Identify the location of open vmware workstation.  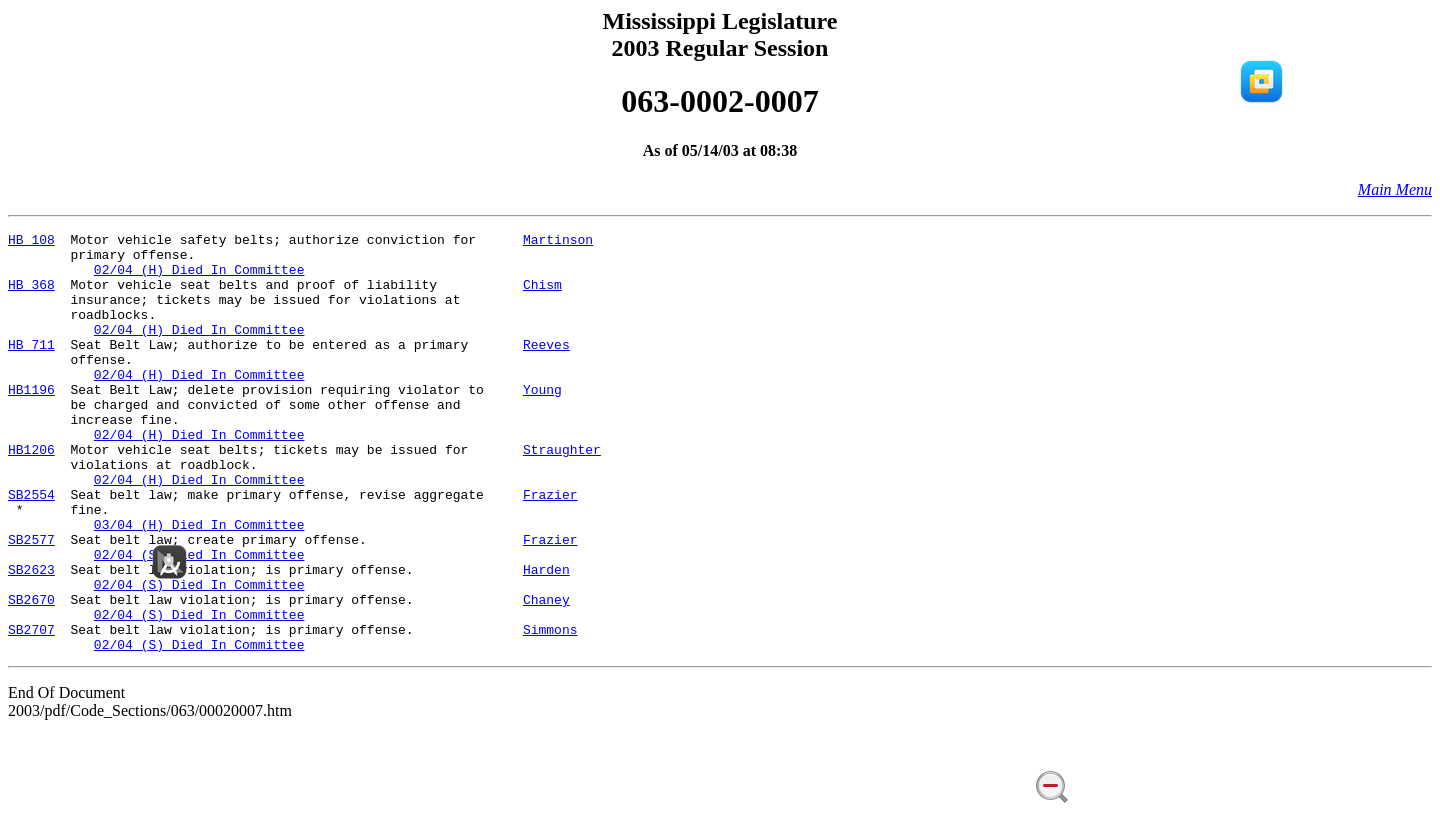
(1261, 81).